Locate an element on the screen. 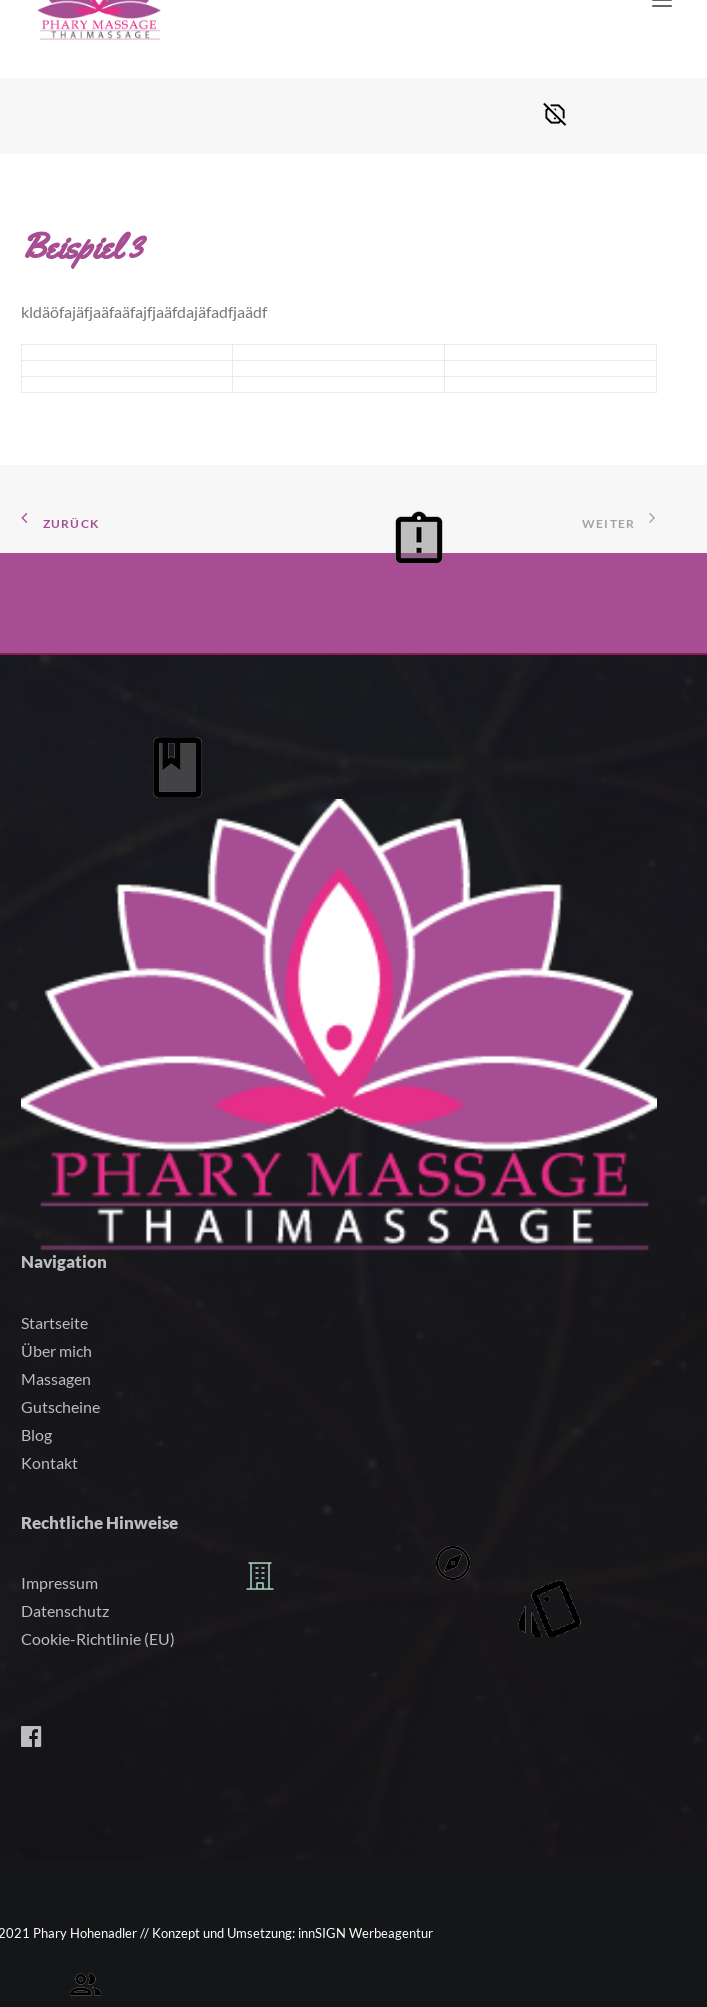 The width and height of the screenshot is (707, 2007). access navigation or direction features is located at coordinates (453, 1563).